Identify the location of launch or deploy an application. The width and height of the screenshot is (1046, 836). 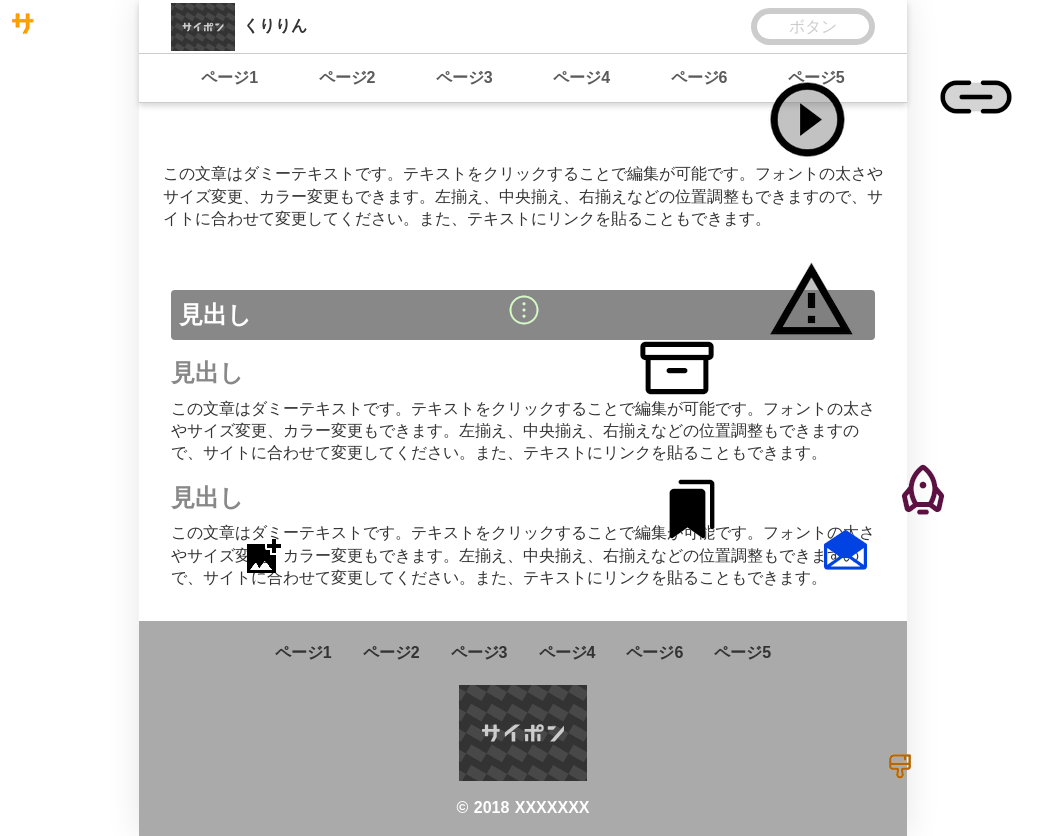
(923, 491).